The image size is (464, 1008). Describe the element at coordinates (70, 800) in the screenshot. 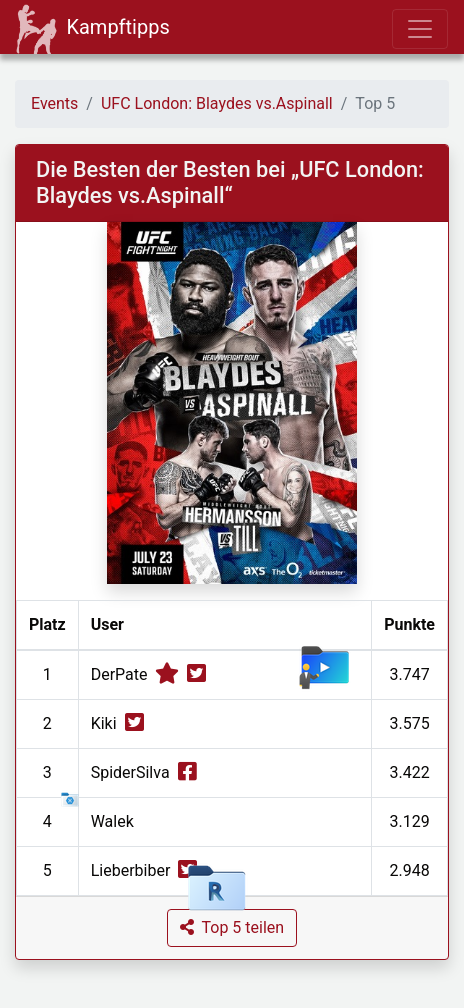

I see `open Xamarin project files folder` at that location.